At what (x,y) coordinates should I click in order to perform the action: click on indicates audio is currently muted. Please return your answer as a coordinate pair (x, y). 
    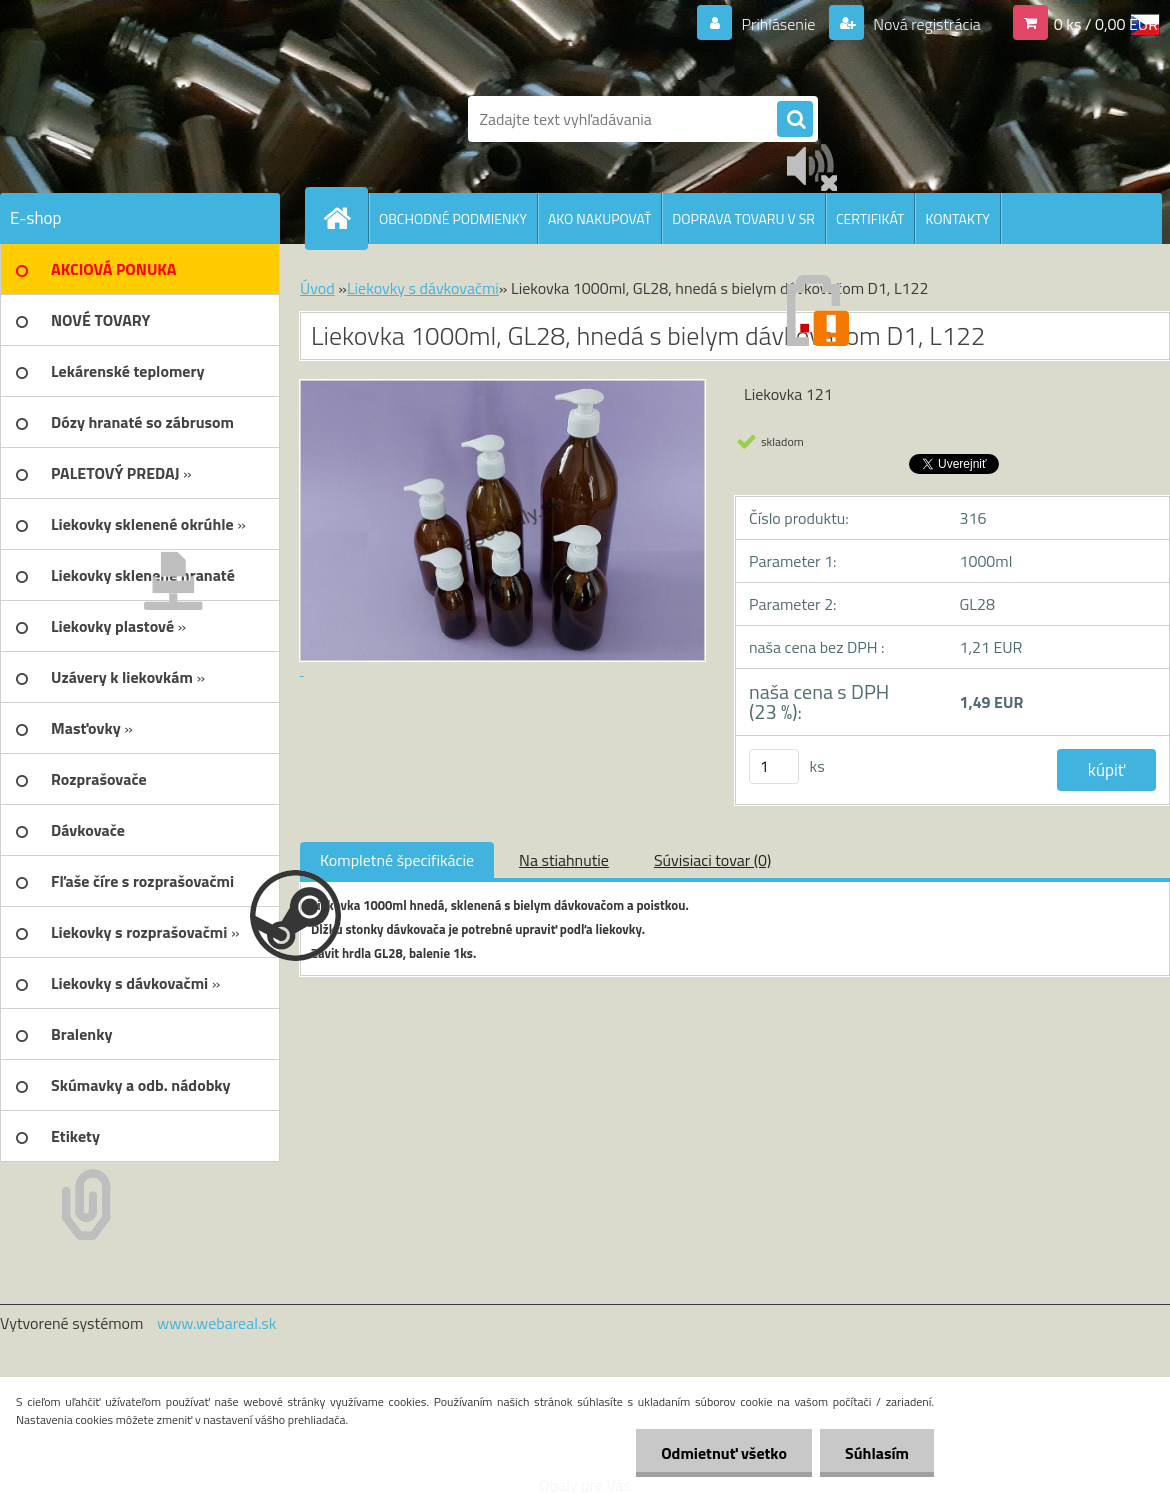
    Looking at the image, I should click on (812, 166).